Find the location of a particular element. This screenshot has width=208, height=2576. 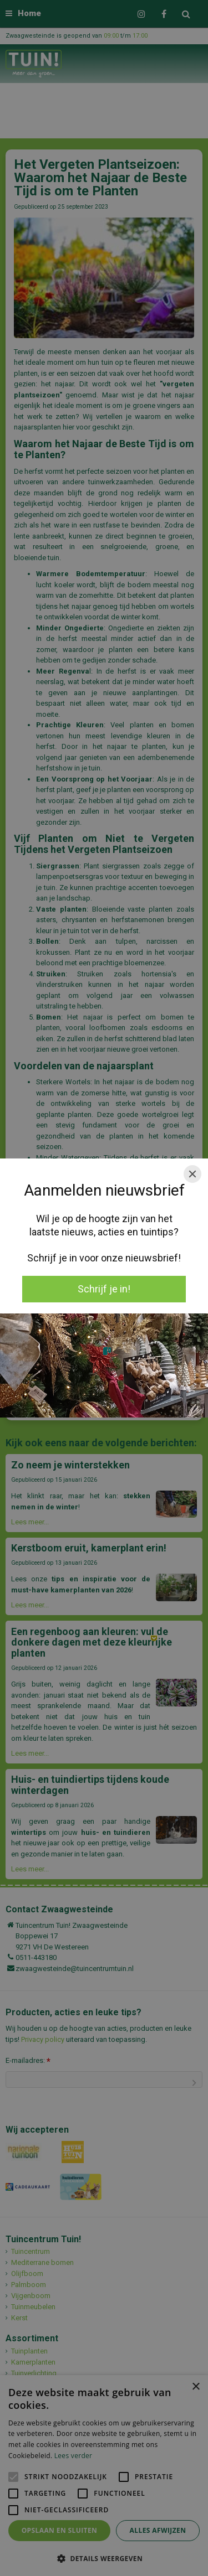

indicates restroom or bathroom location is located at coordinates (107, 1351).